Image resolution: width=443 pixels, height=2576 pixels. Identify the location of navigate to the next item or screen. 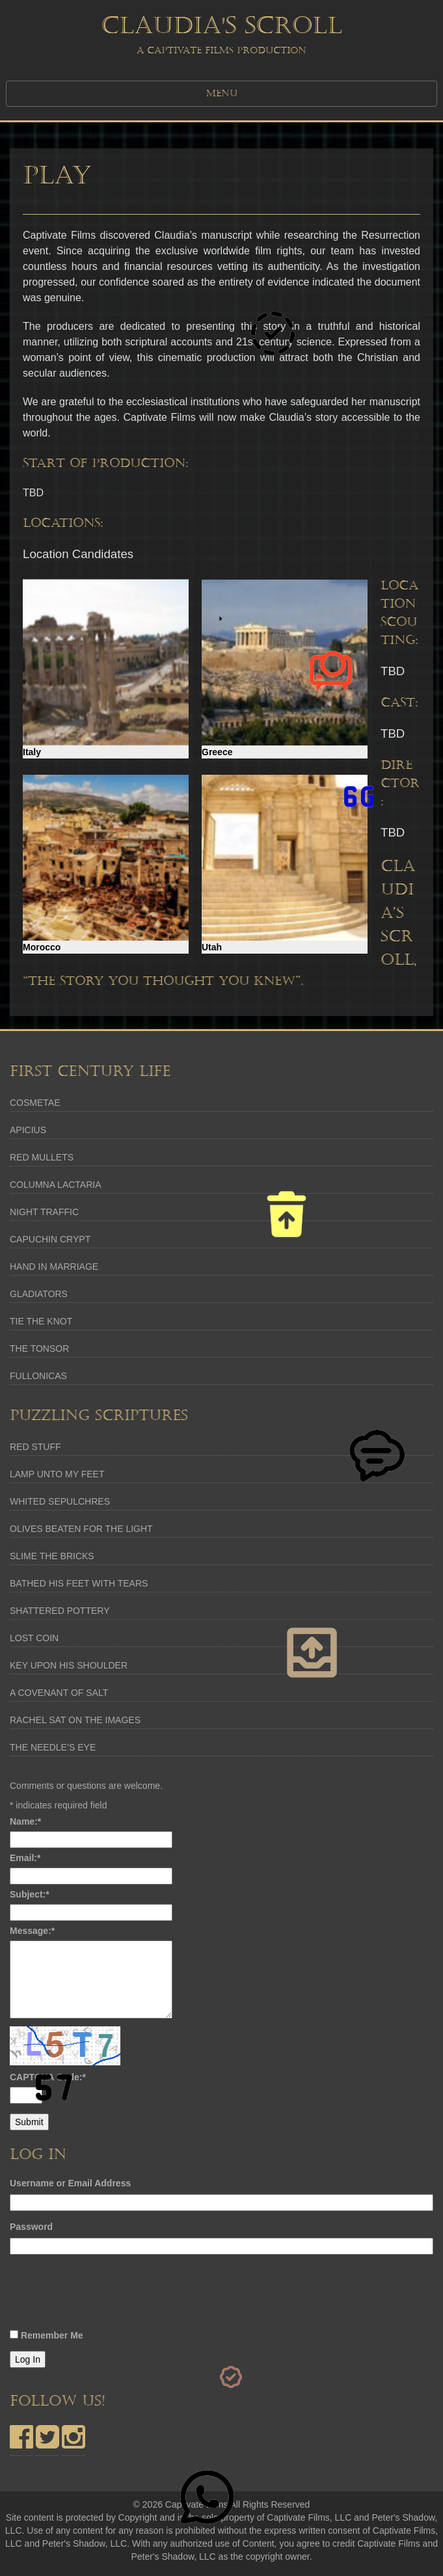
(221, 619).